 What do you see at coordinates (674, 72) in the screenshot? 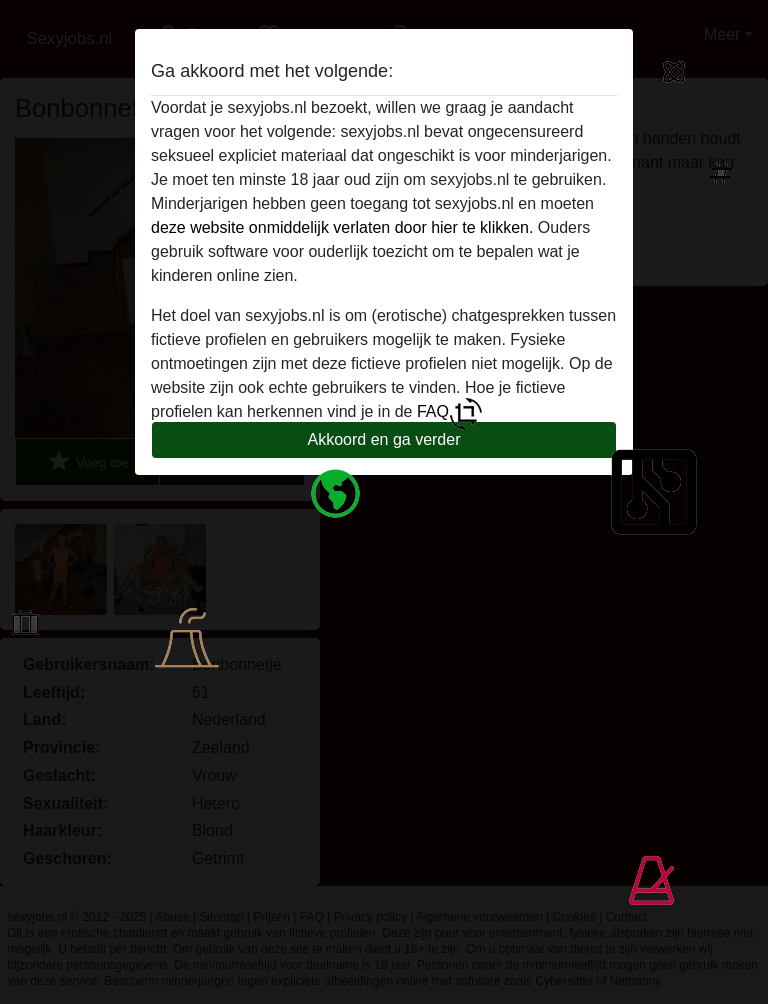
I see `access science or chemistry tools` at bounding box center [674, 72].